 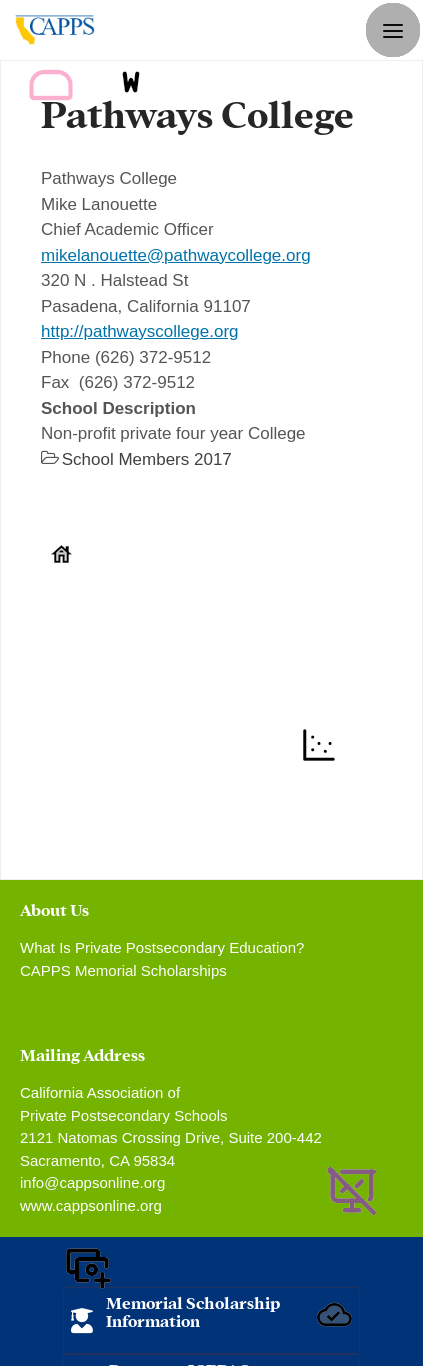 What do you see at coordinates (61, 554) in the screenshot?
I see `navigate to home screen` at bounding box center [61, 554].